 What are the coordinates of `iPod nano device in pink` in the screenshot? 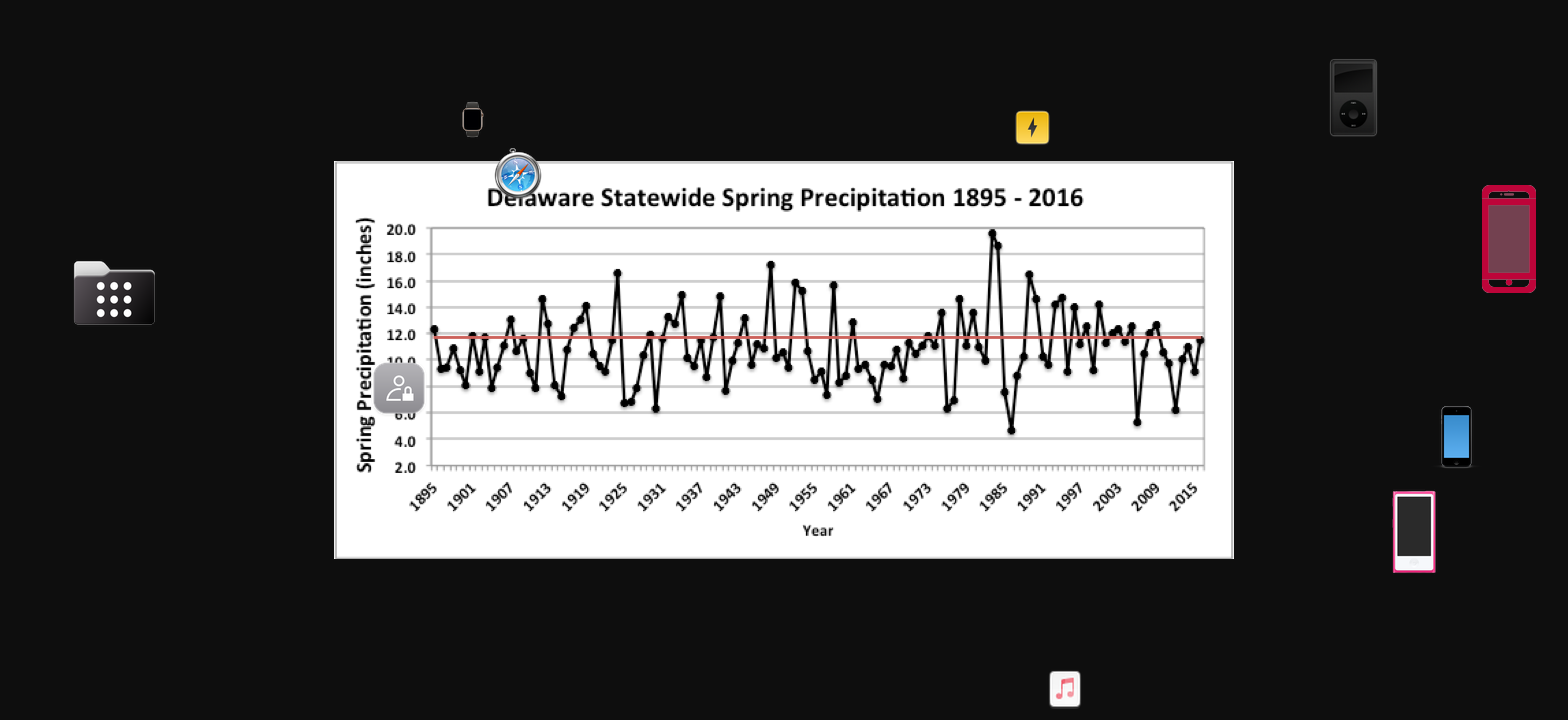 It's located at (1414, 532).